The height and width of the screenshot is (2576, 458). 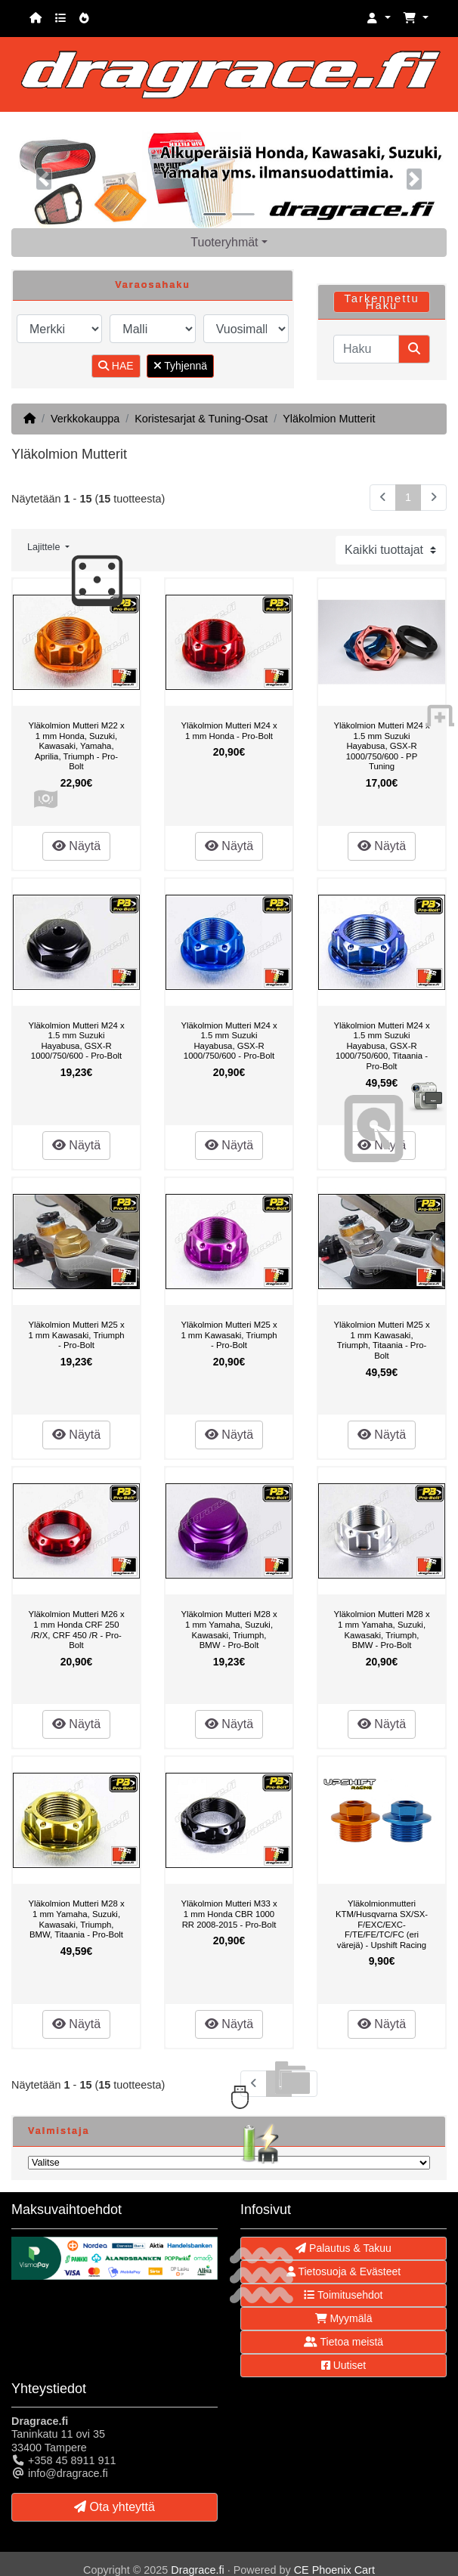 I want to click on indicates foggy weather conditions, so click(x=261, y=2275).